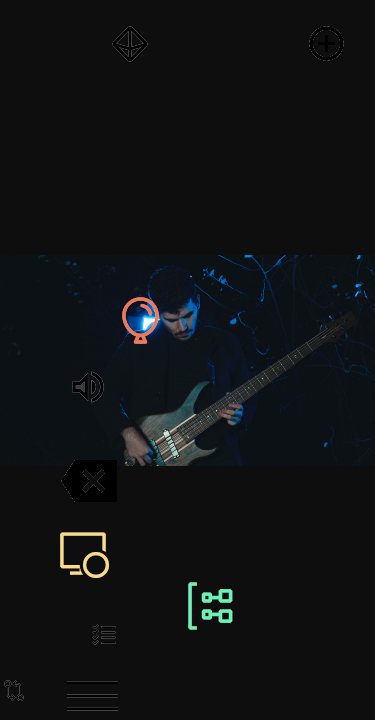 The image size is (375, 720). Describe the element at coordinates (103, 635) in the screenshot. I see `view or manage your task checklist` at that location.